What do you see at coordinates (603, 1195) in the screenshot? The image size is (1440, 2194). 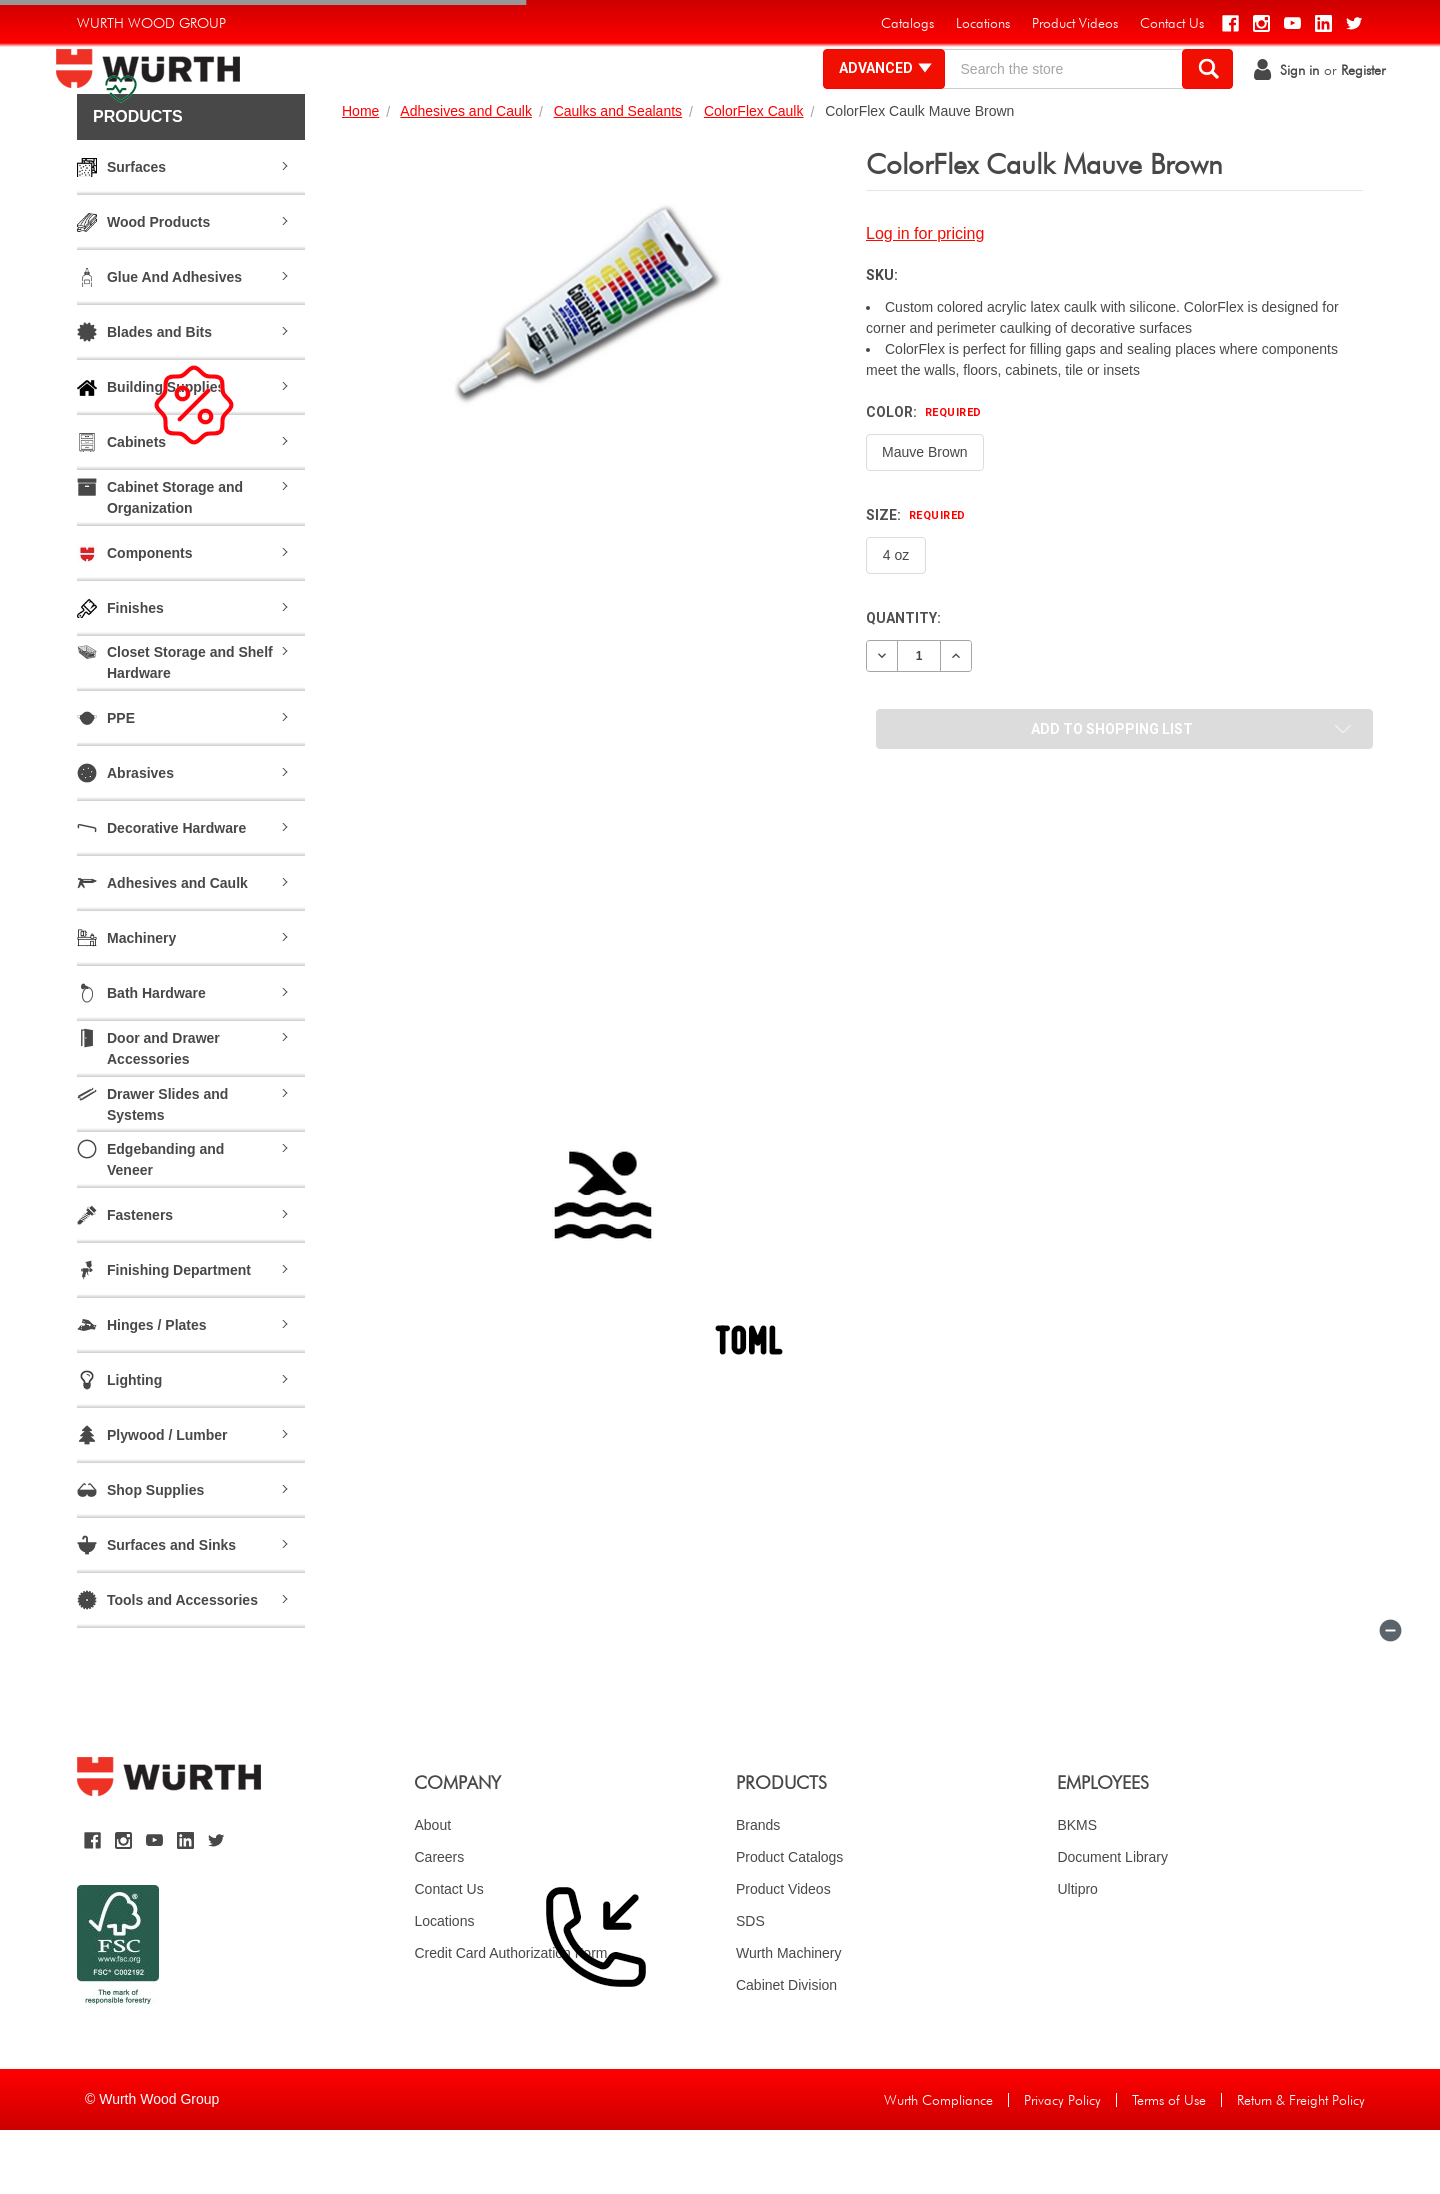 I see `indicates swimming pool amenity available` at bounding box center [603, 1195].